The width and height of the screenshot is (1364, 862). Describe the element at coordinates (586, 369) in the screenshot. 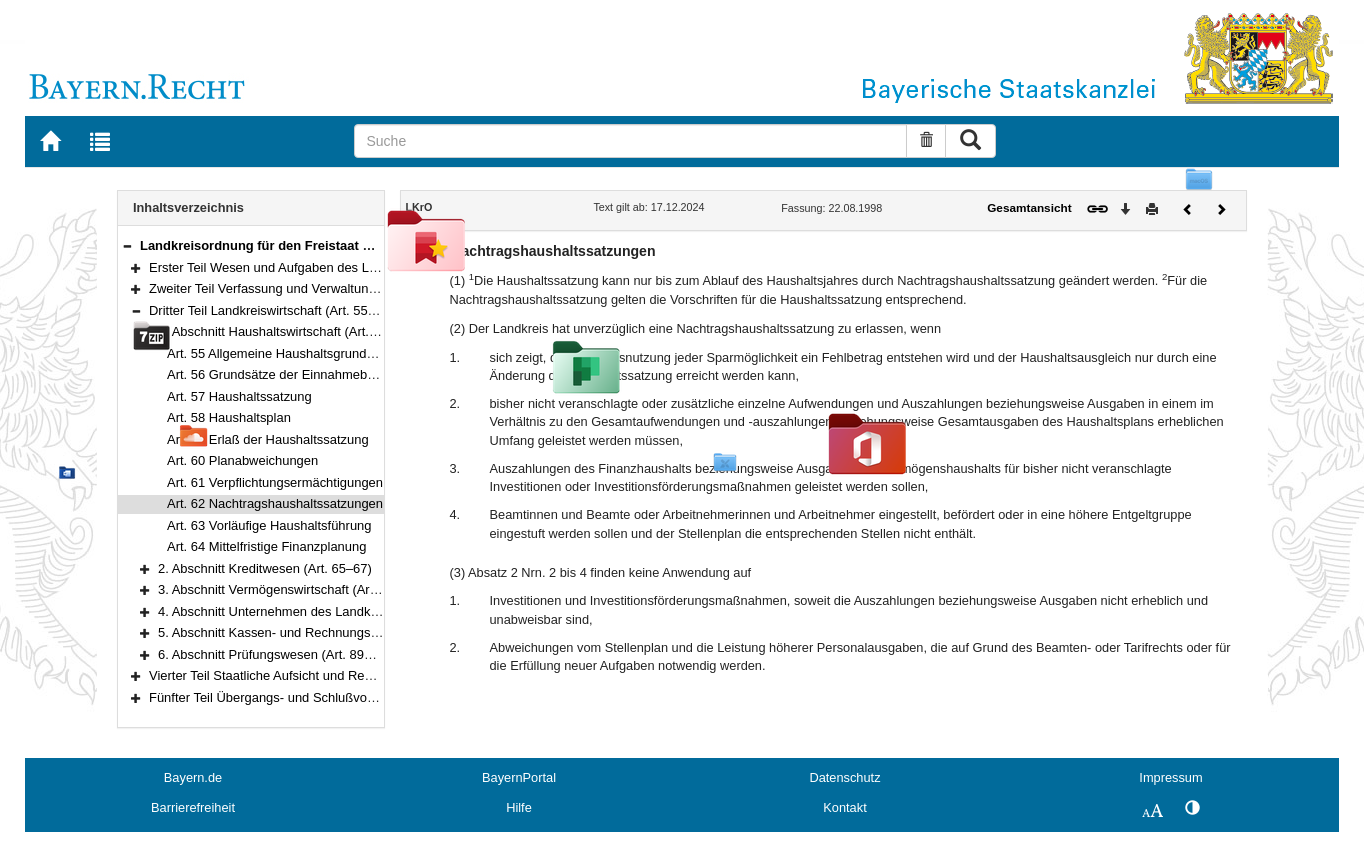

I see `open microsoft planner files folder` at that location.